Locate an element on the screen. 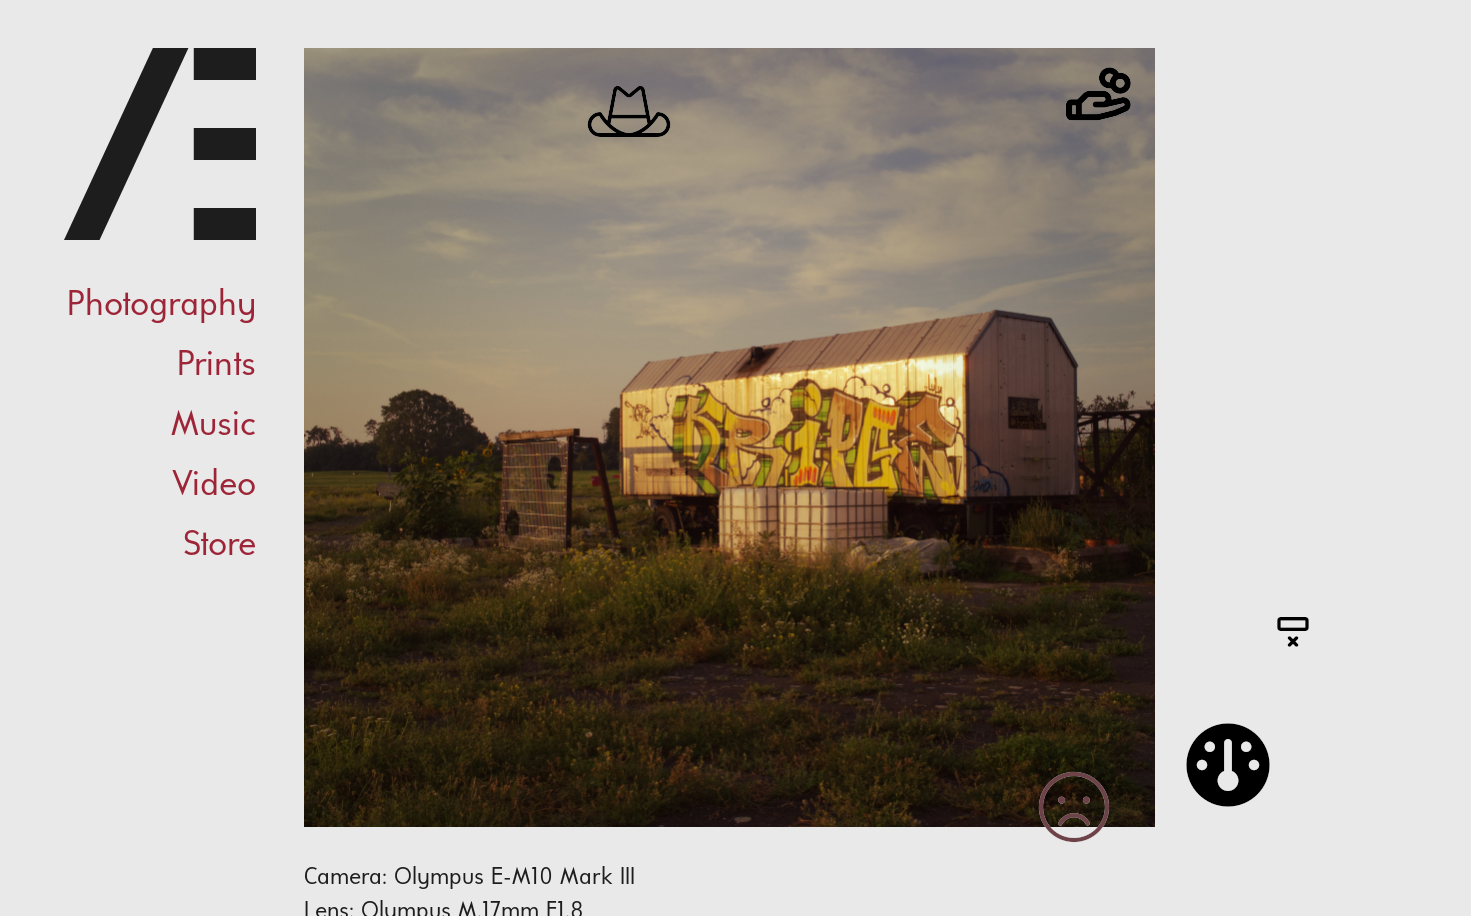  indicate negative feedback or dissatisfaction is located at coordinates (1074, 807).